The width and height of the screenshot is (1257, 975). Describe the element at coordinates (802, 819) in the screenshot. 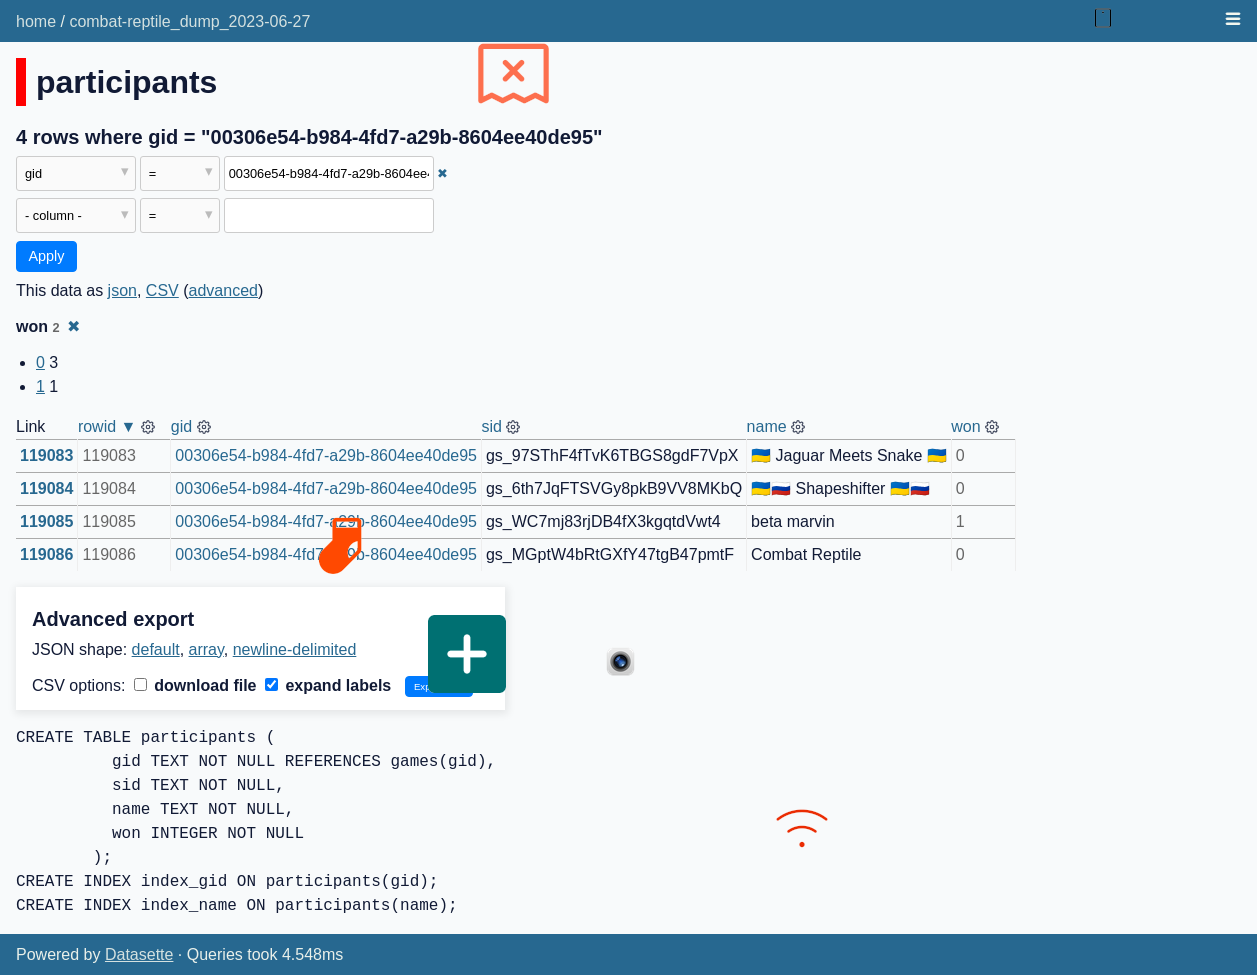

I see `indicates moderate wifi signal strength` at that location.